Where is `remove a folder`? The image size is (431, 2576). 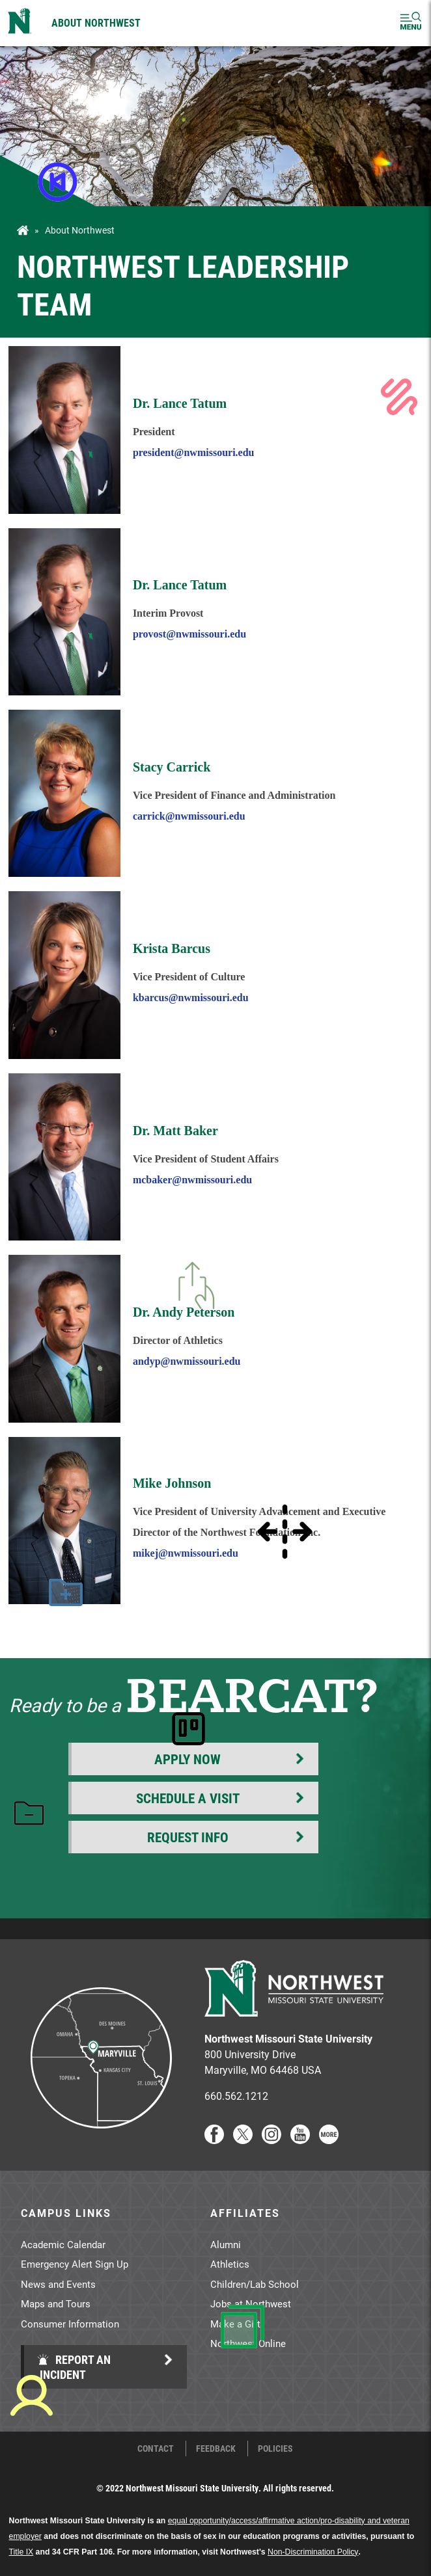 remove a folder is located at coordinates (29, 1812).